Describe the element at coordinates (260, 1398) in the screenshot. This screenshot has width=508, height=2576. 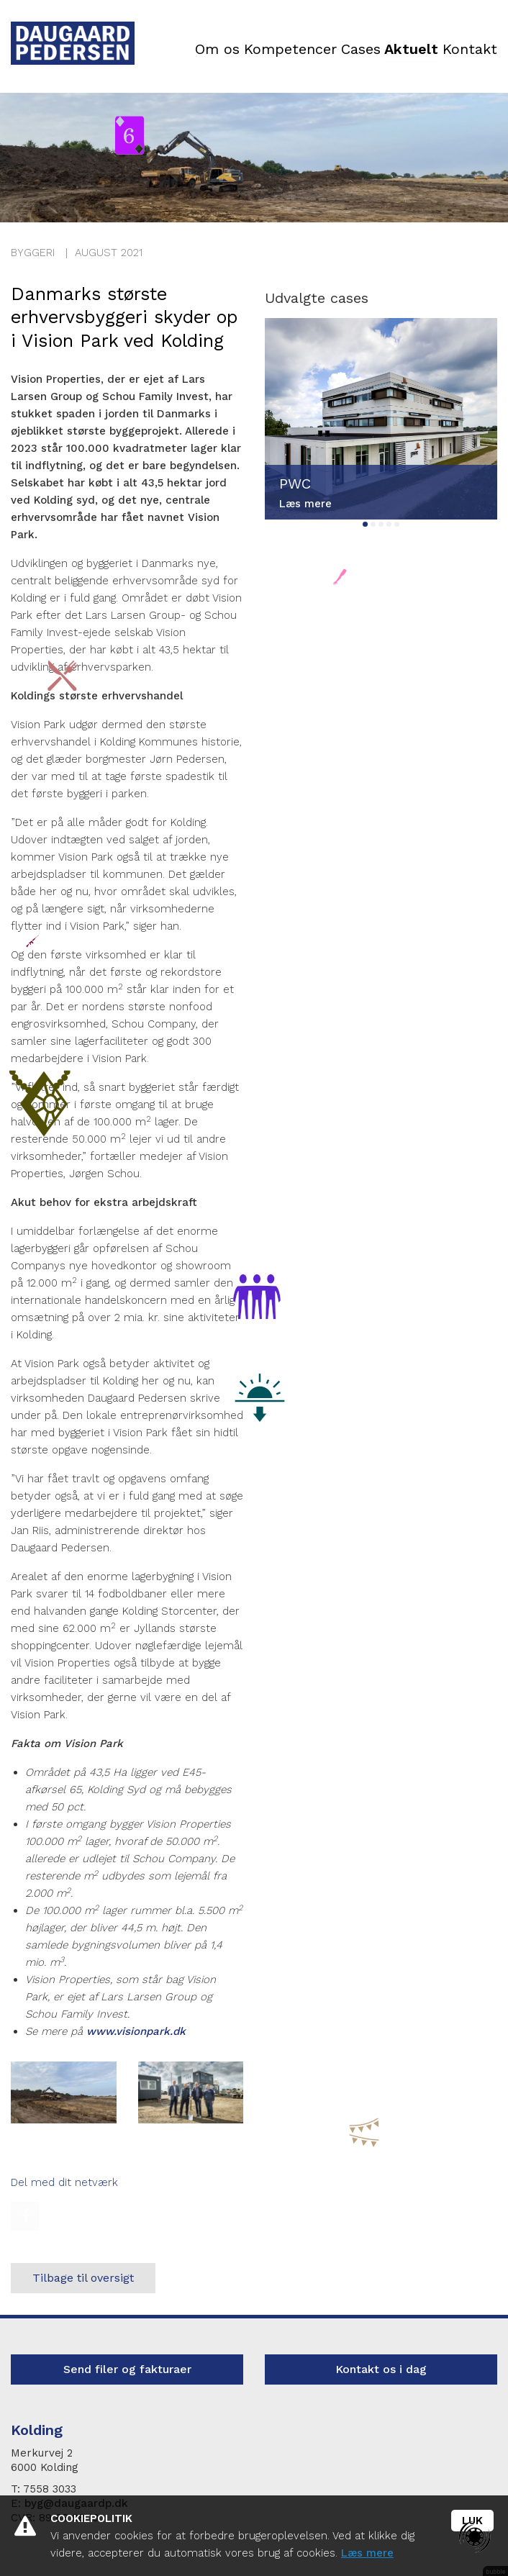
I see `indicates sunset or evening time period` at that location.